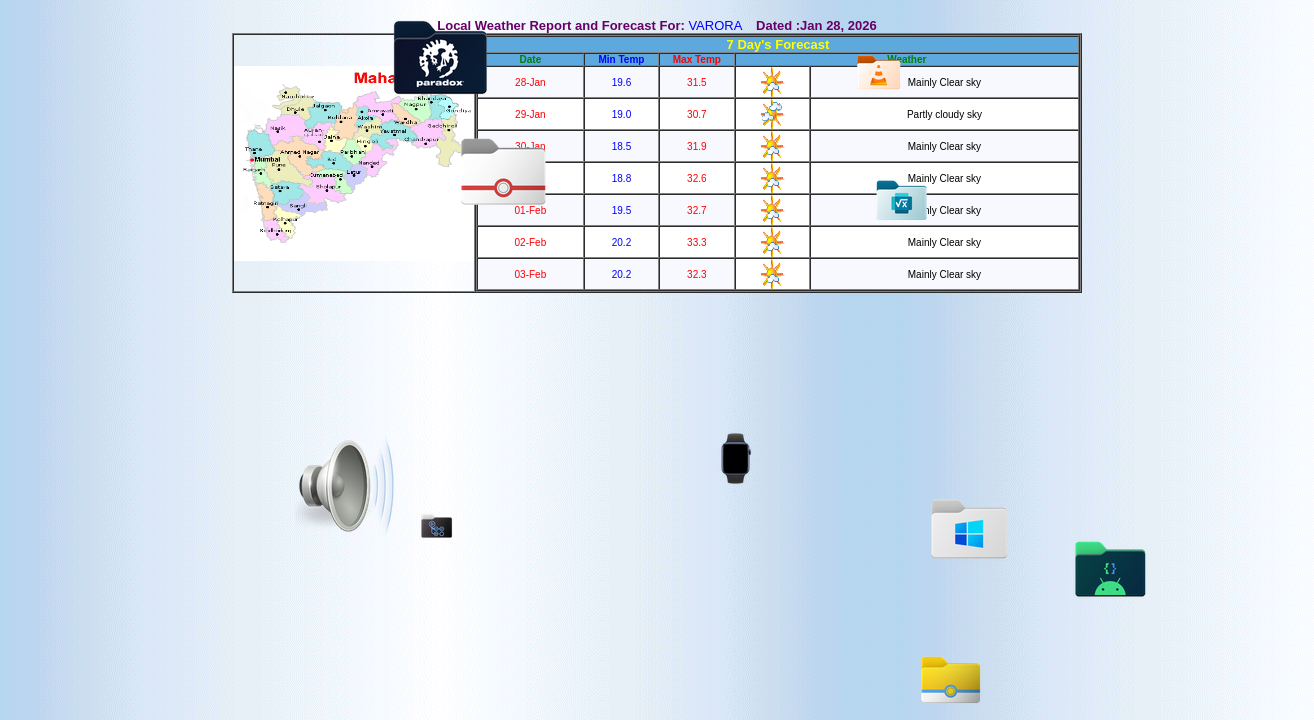 This screenshot has width=1314, height=720. What do you see at coordinates (735, 458) in the screenshot?
I see `apple watch series 6 device icon` at bounding box center [735, 458].